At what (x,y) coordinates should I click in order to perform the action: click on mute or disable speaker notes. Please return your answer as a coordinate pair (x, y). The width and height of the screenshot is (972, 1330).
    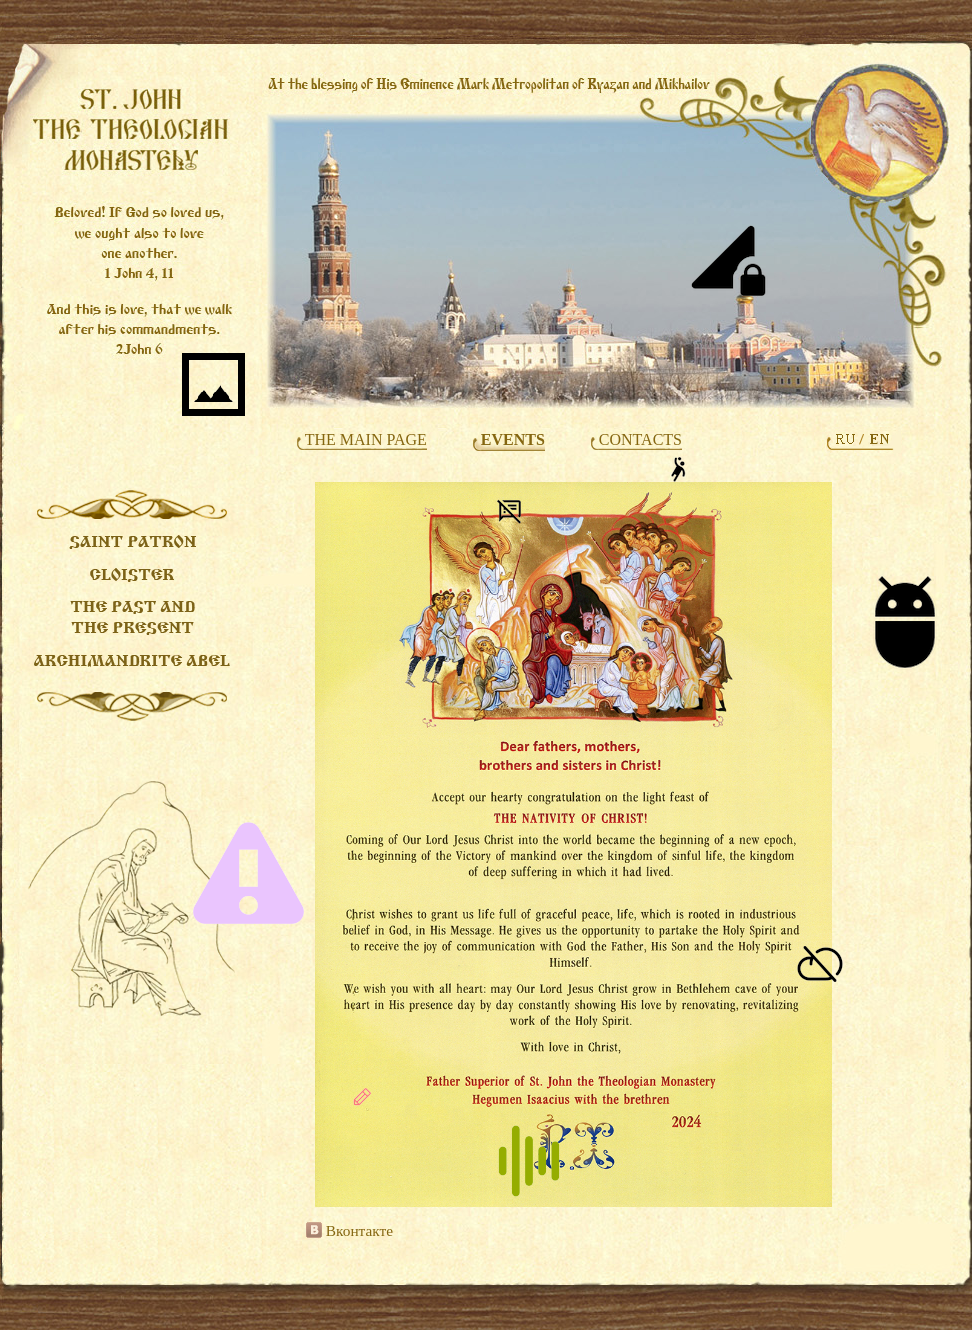
    Looking at the image, I should click on (510, 511).